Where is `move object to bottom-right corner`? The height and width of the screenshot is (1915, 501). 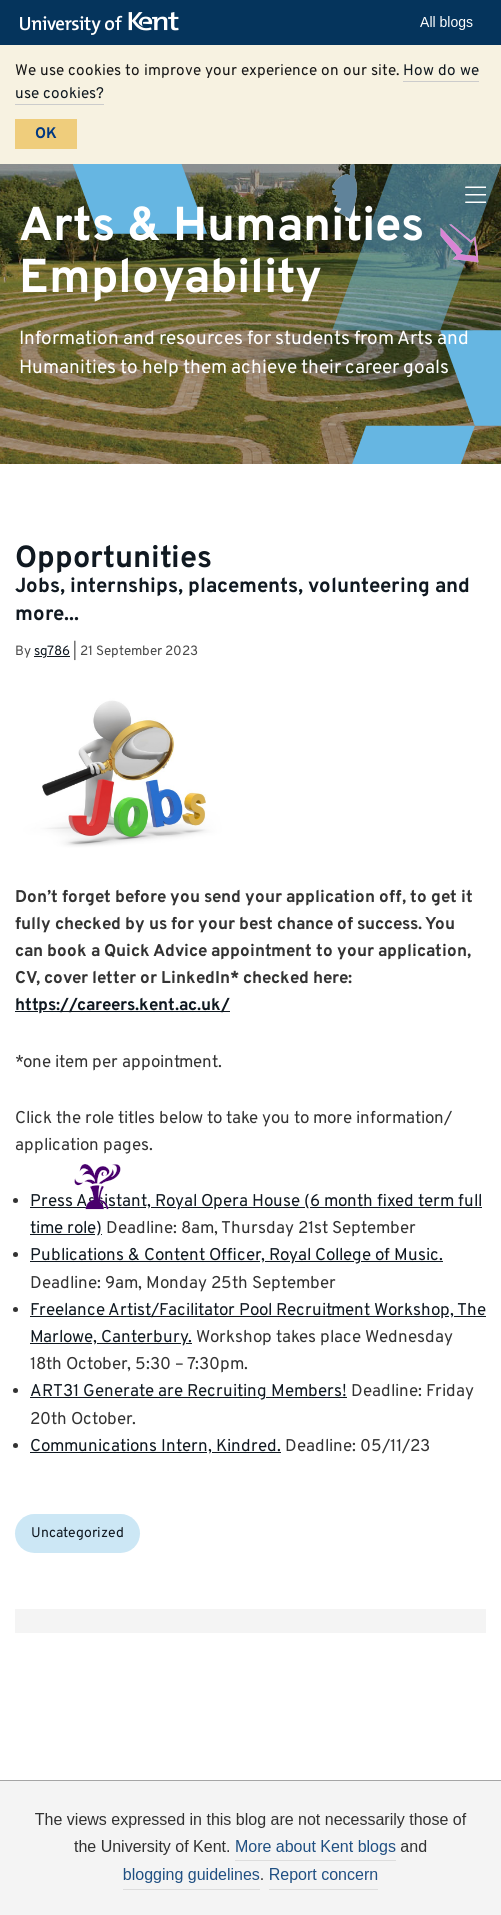 move object to bottom-right corner is located at coordinates (459, 243).